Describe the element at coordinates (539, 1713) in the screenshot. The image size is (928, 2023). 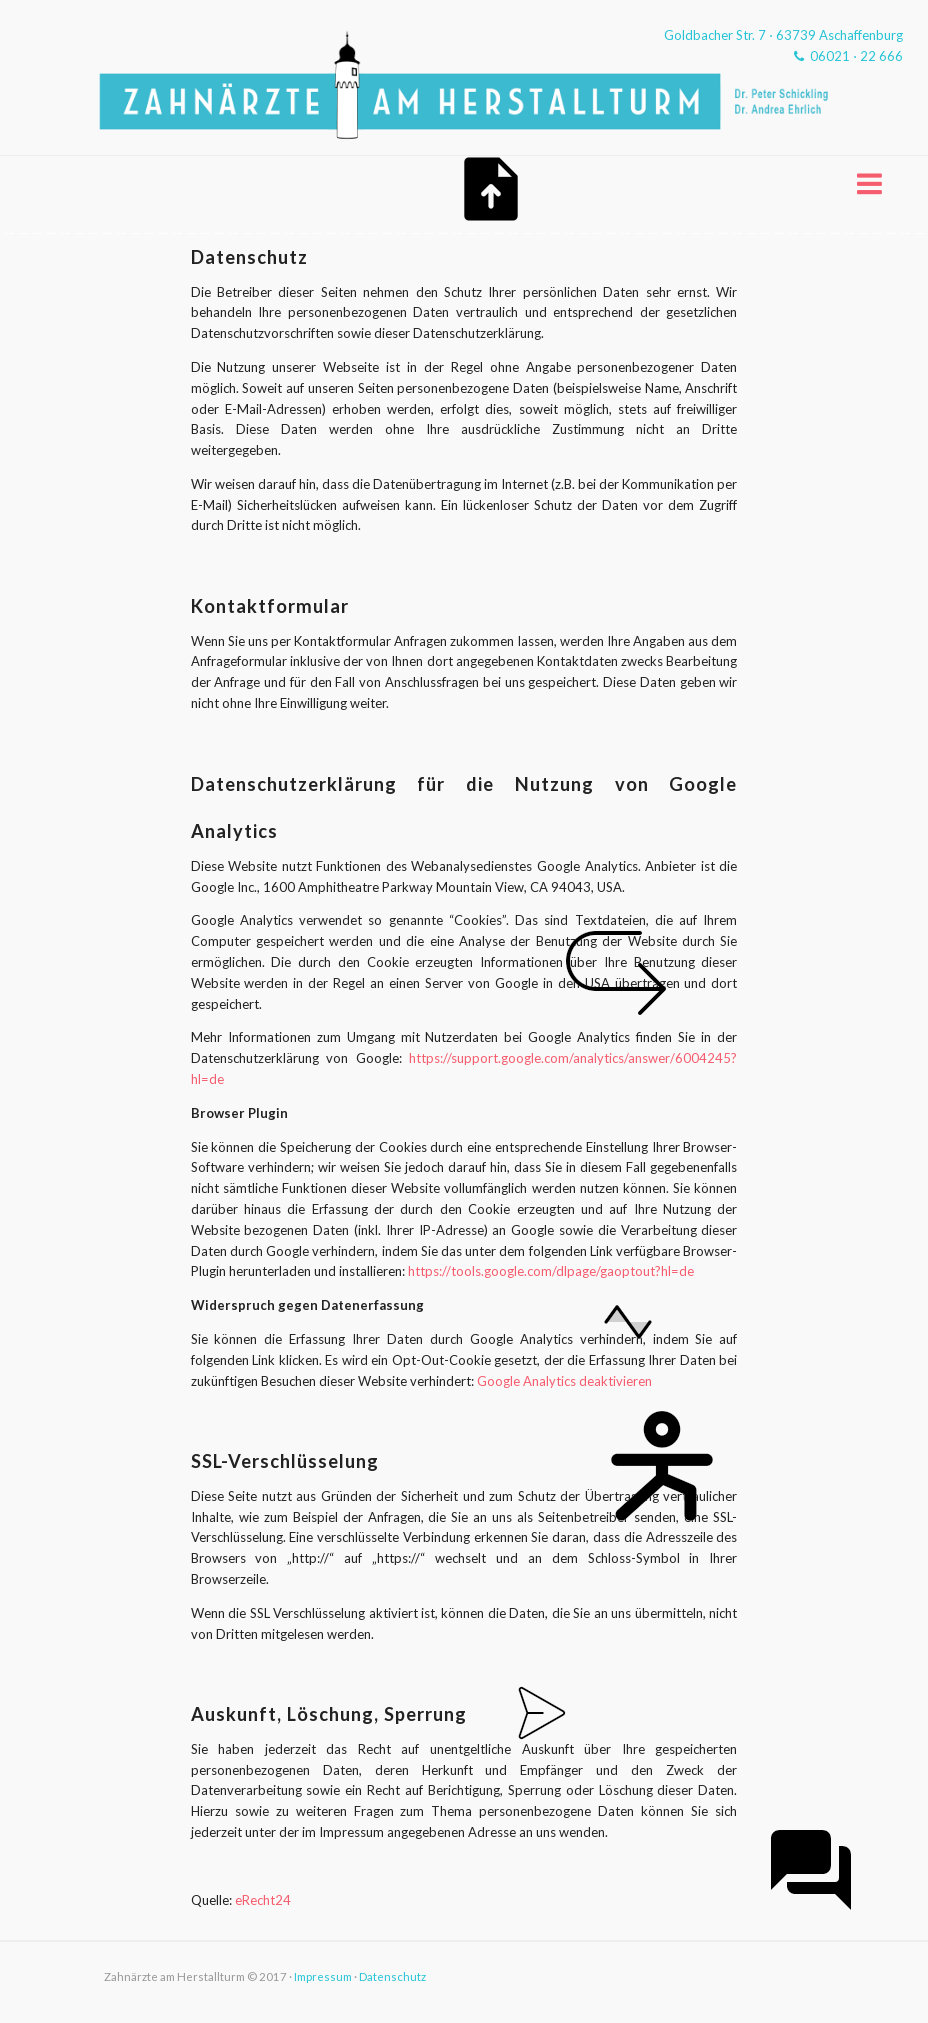
I see `send a message` at that location.